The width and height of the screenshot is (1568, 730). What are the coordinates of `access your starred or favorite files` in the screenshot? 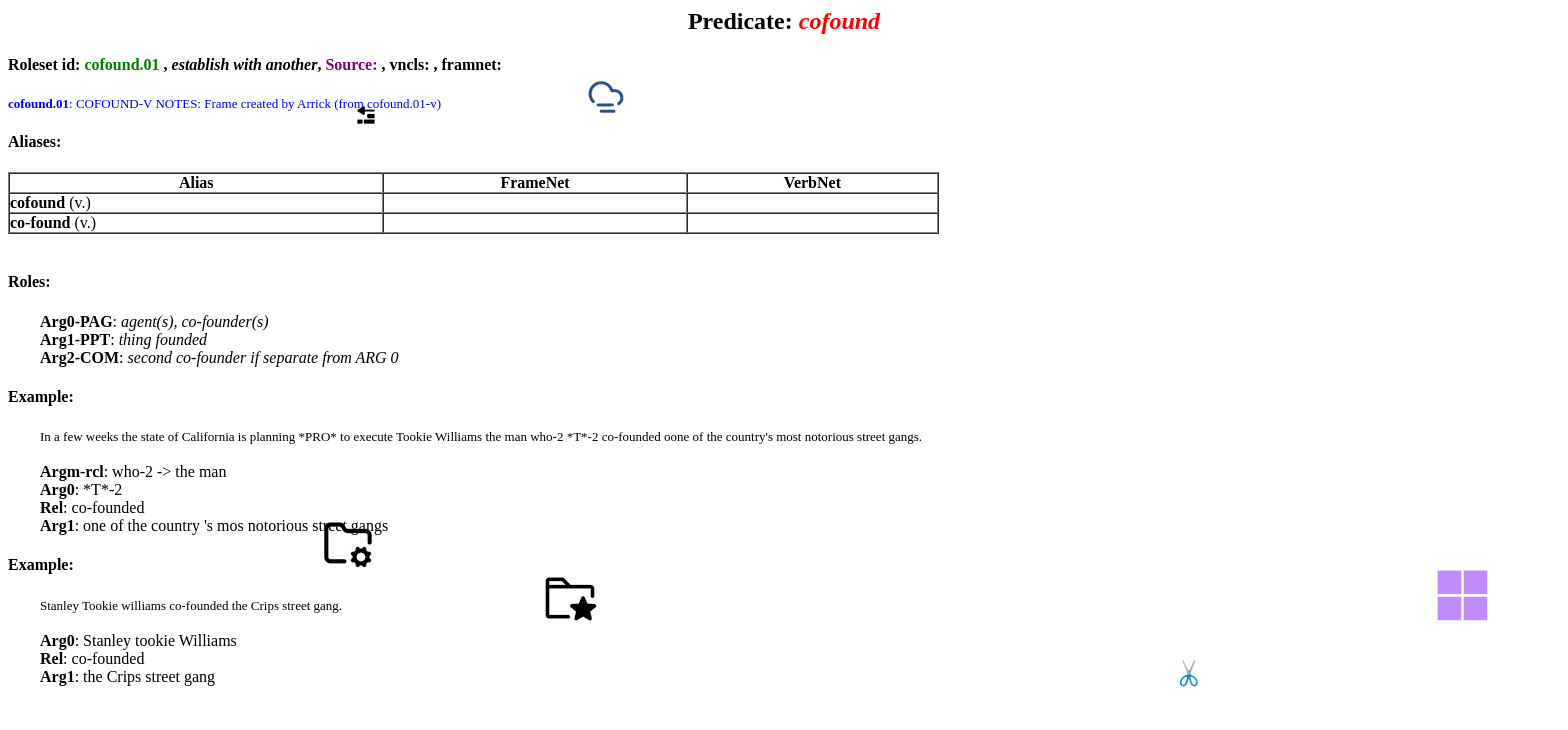 It's located at (570, 598).